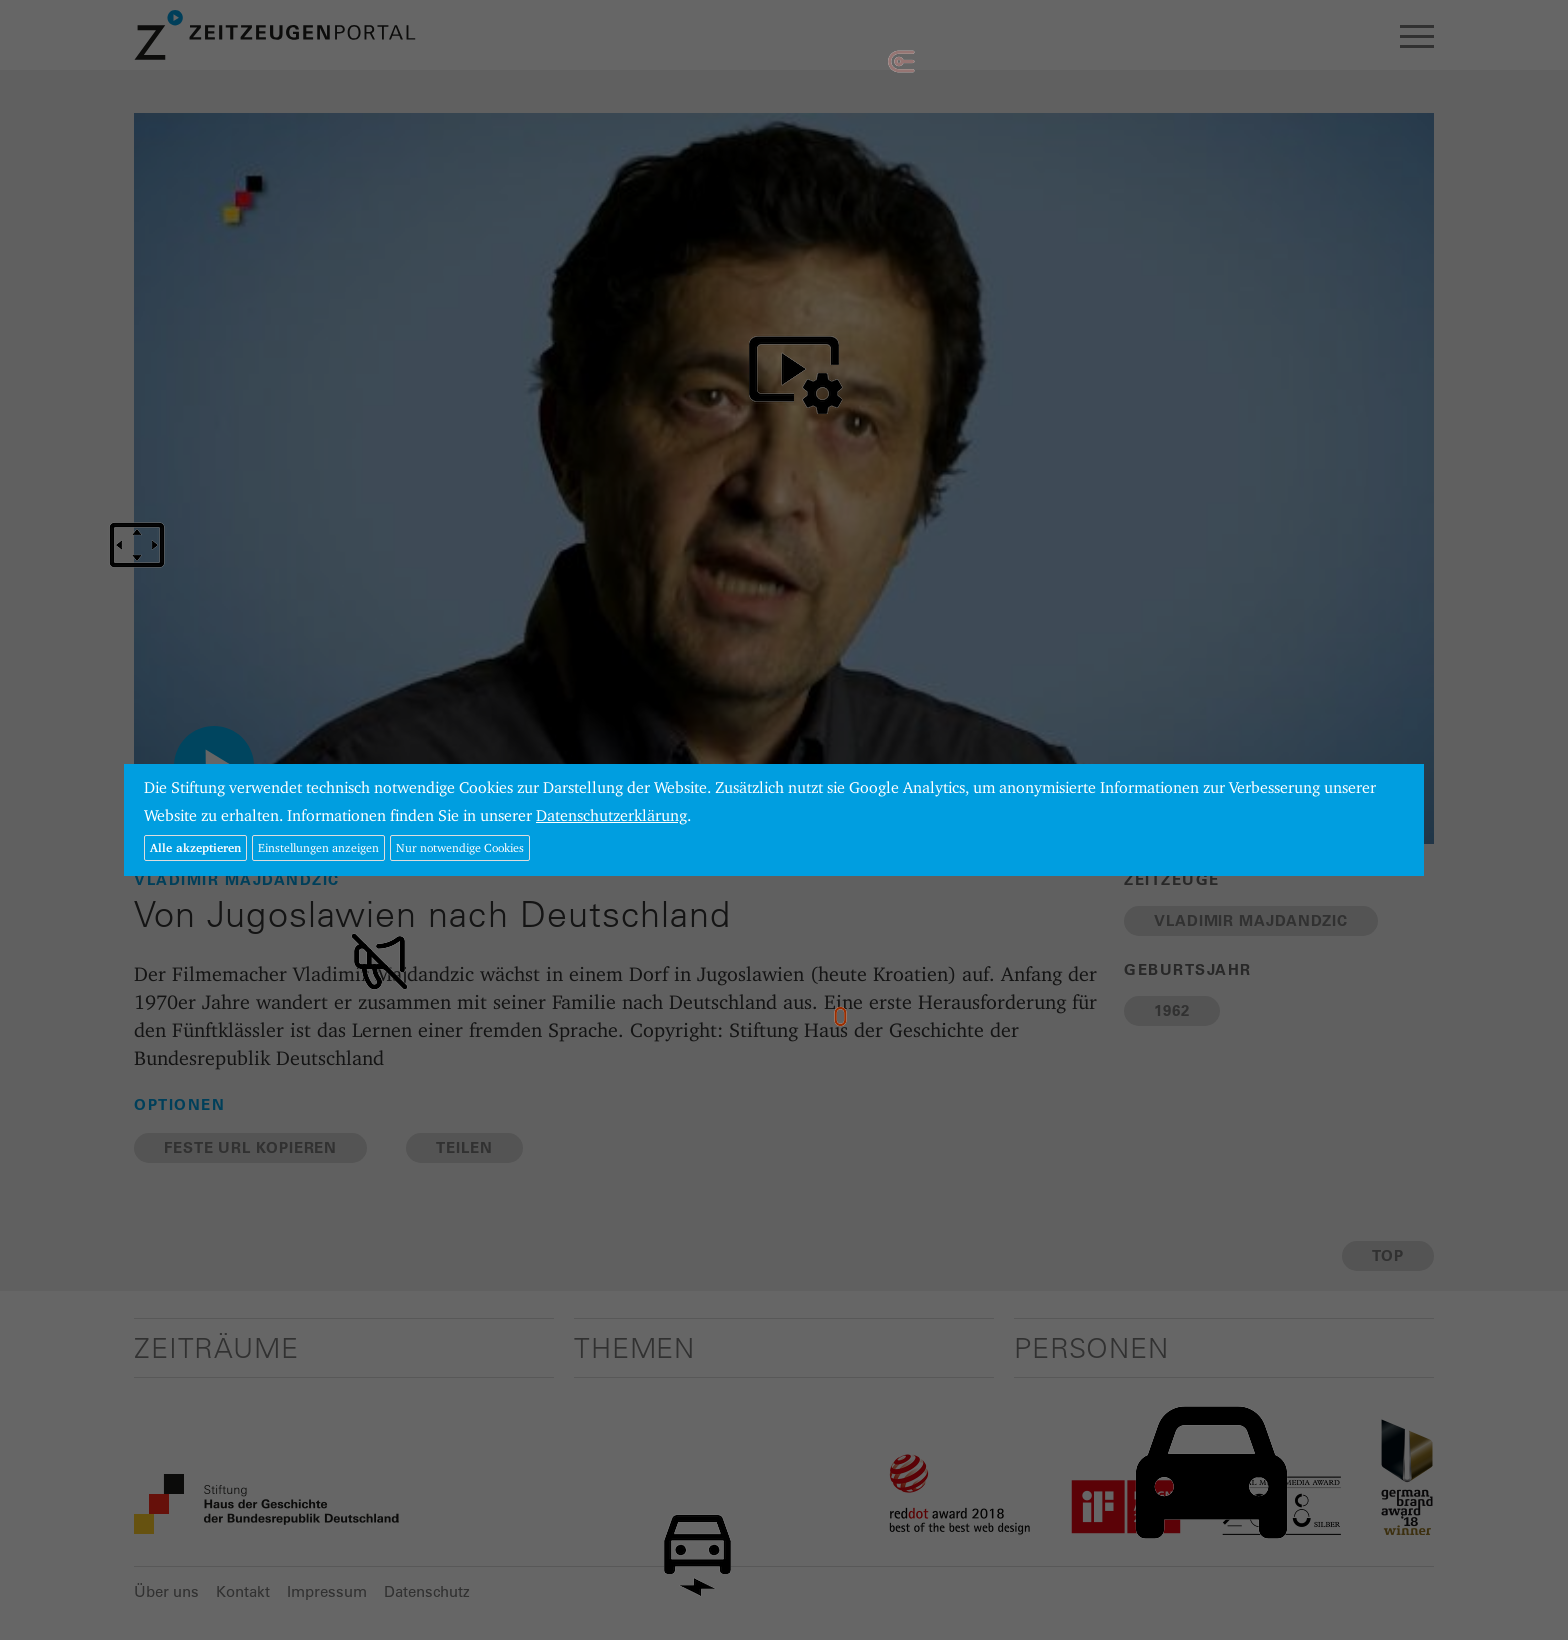 The width and height of the screenshot is (1568, 1640). What do you see at coordinates (1211, 1472) in the screenshot?
I see `select car or automobile option` at bounding box center [1211, 1472].